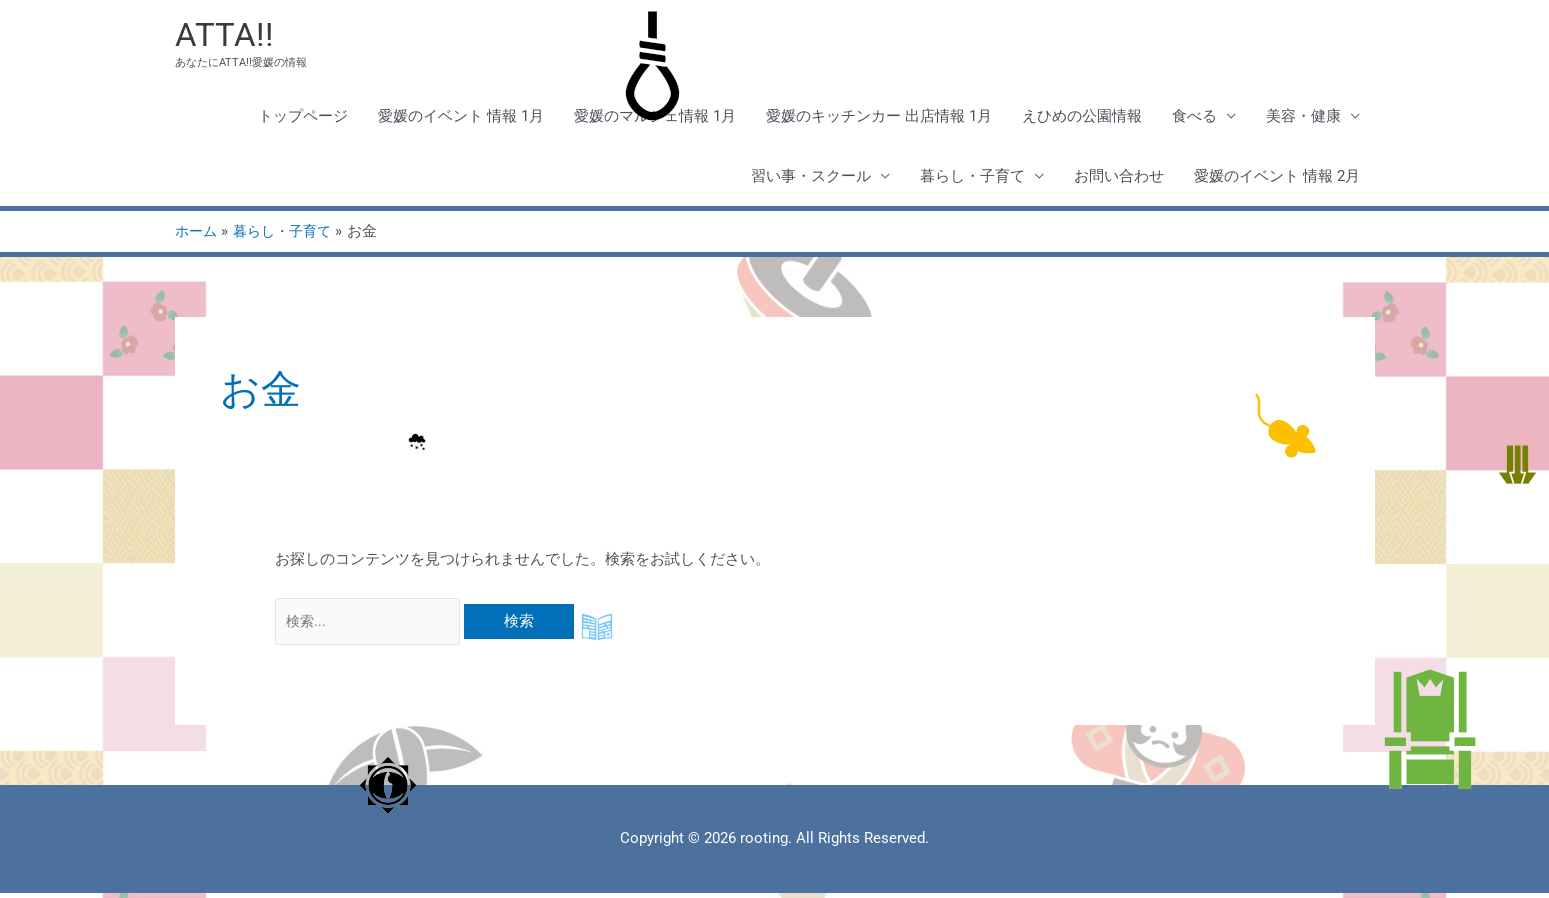 The image size is (1549, 898). I want to click on activate surveillance or watch mode, so click(388, 785).